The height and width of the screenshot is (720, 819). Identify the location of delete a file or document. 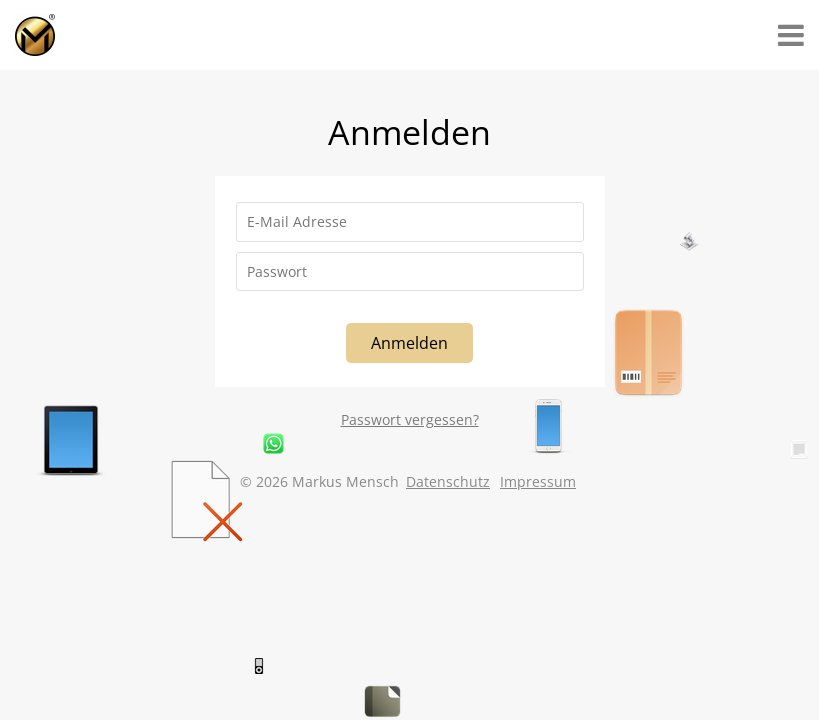
(200, 499).